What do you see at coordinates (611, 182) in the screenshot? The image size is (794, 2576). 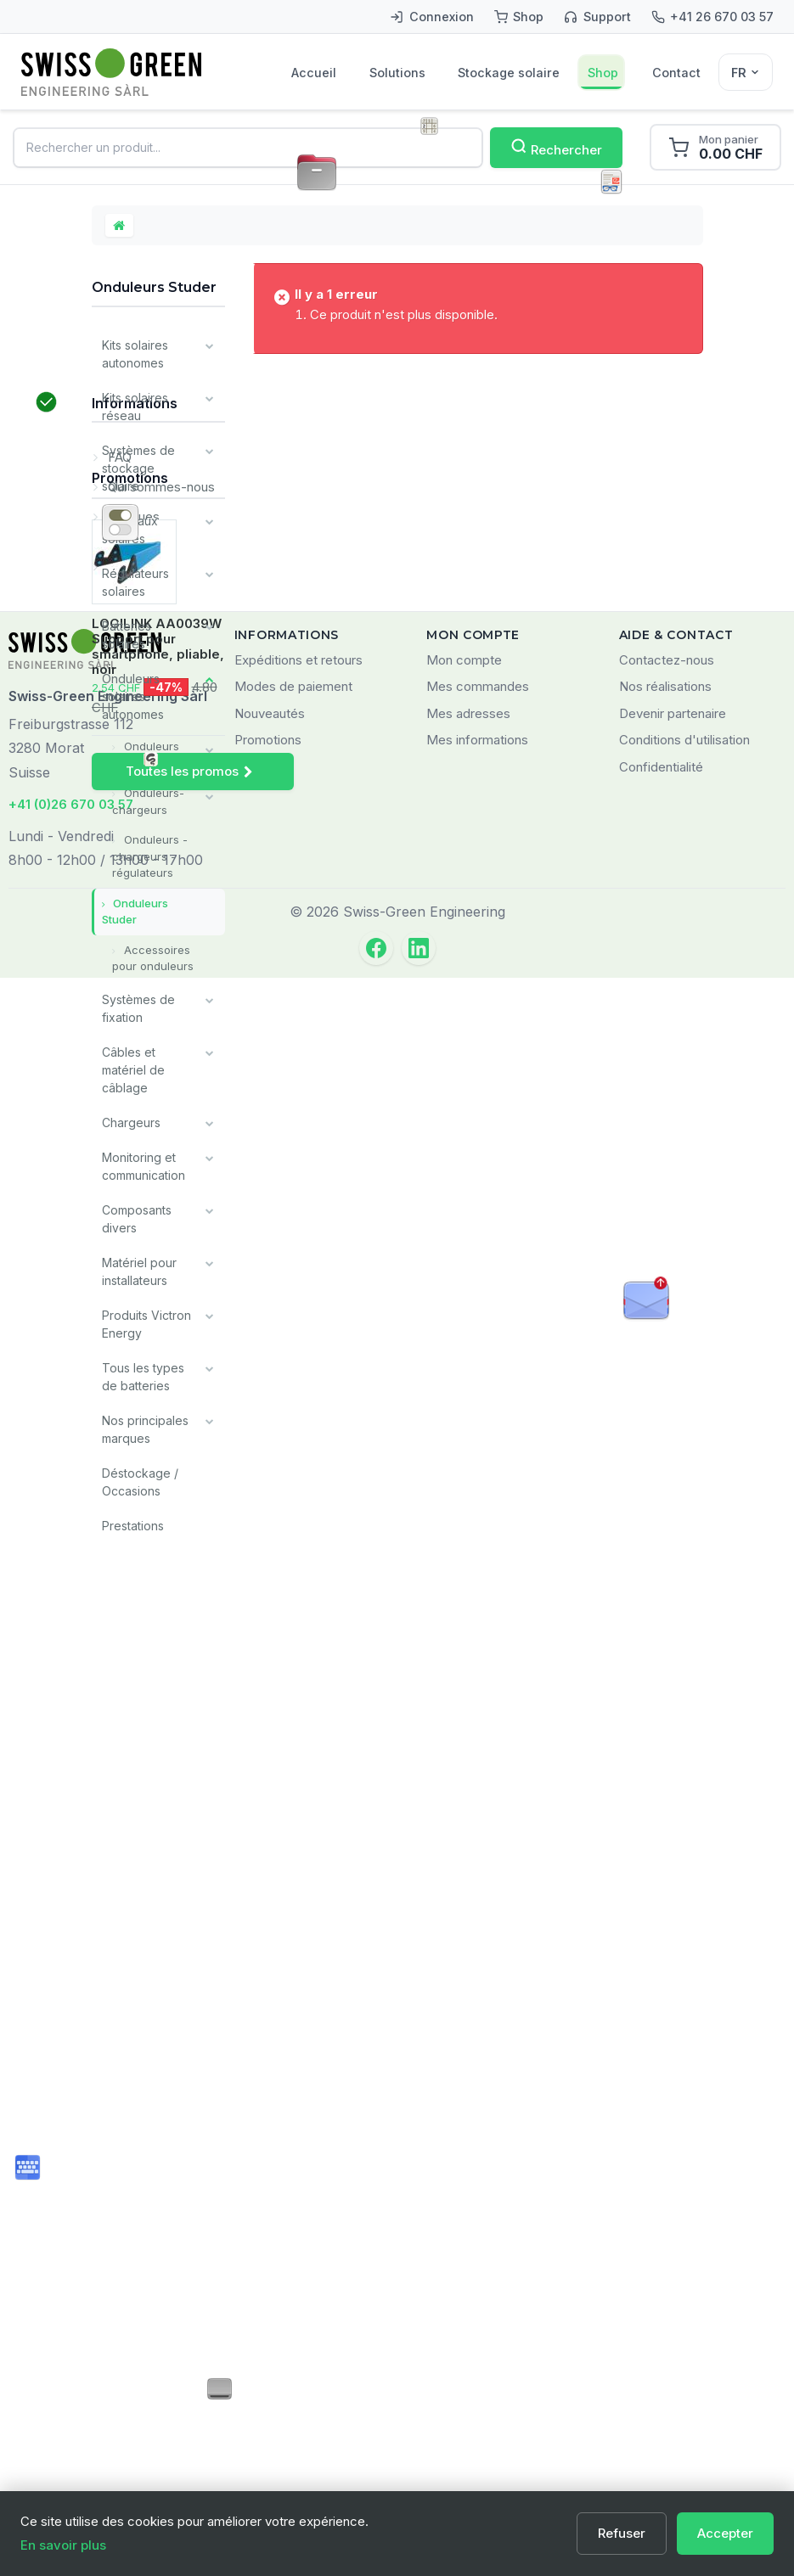 I see `open evince document viewer` at bounding box center [611, 182].